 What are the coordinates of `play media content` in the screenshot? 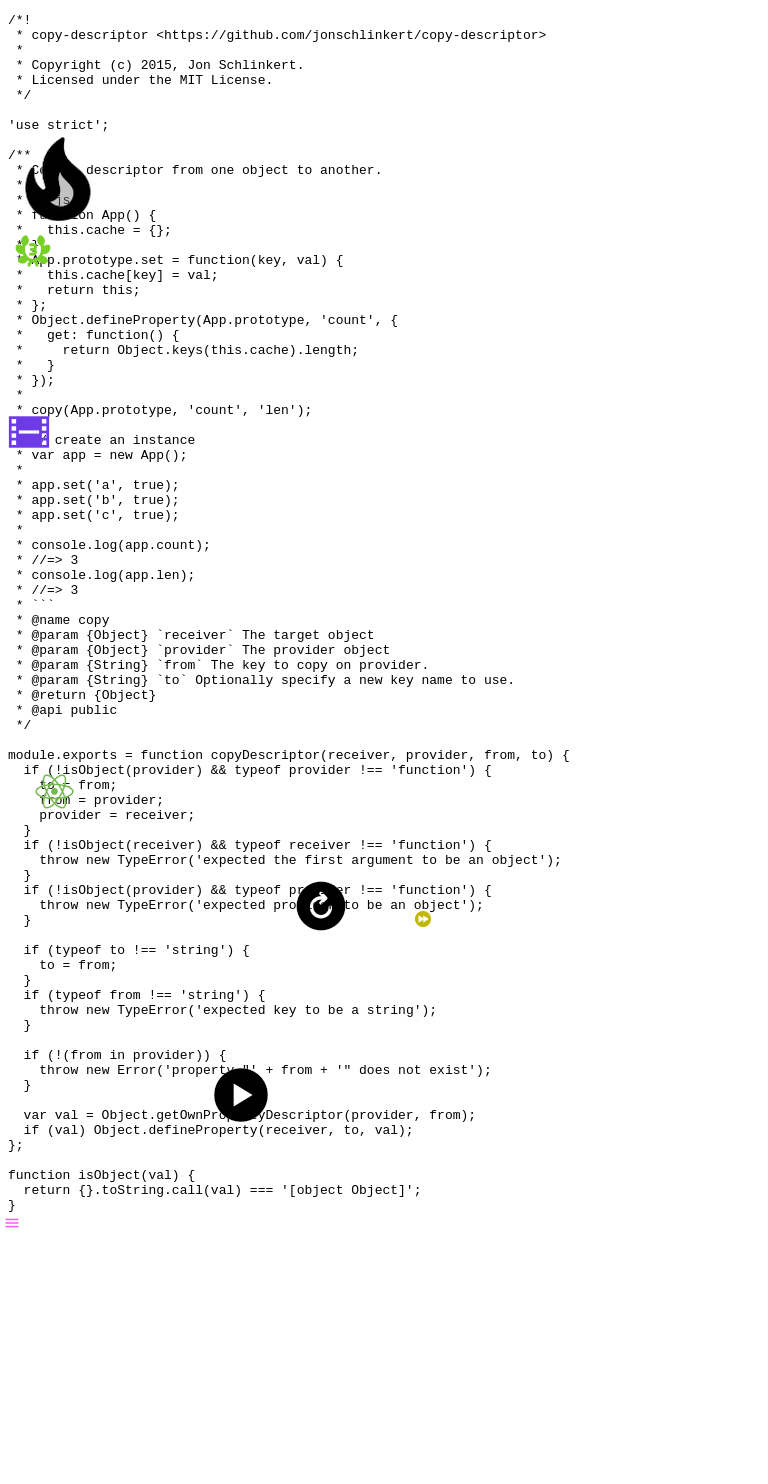 It's located at (241, 1095).